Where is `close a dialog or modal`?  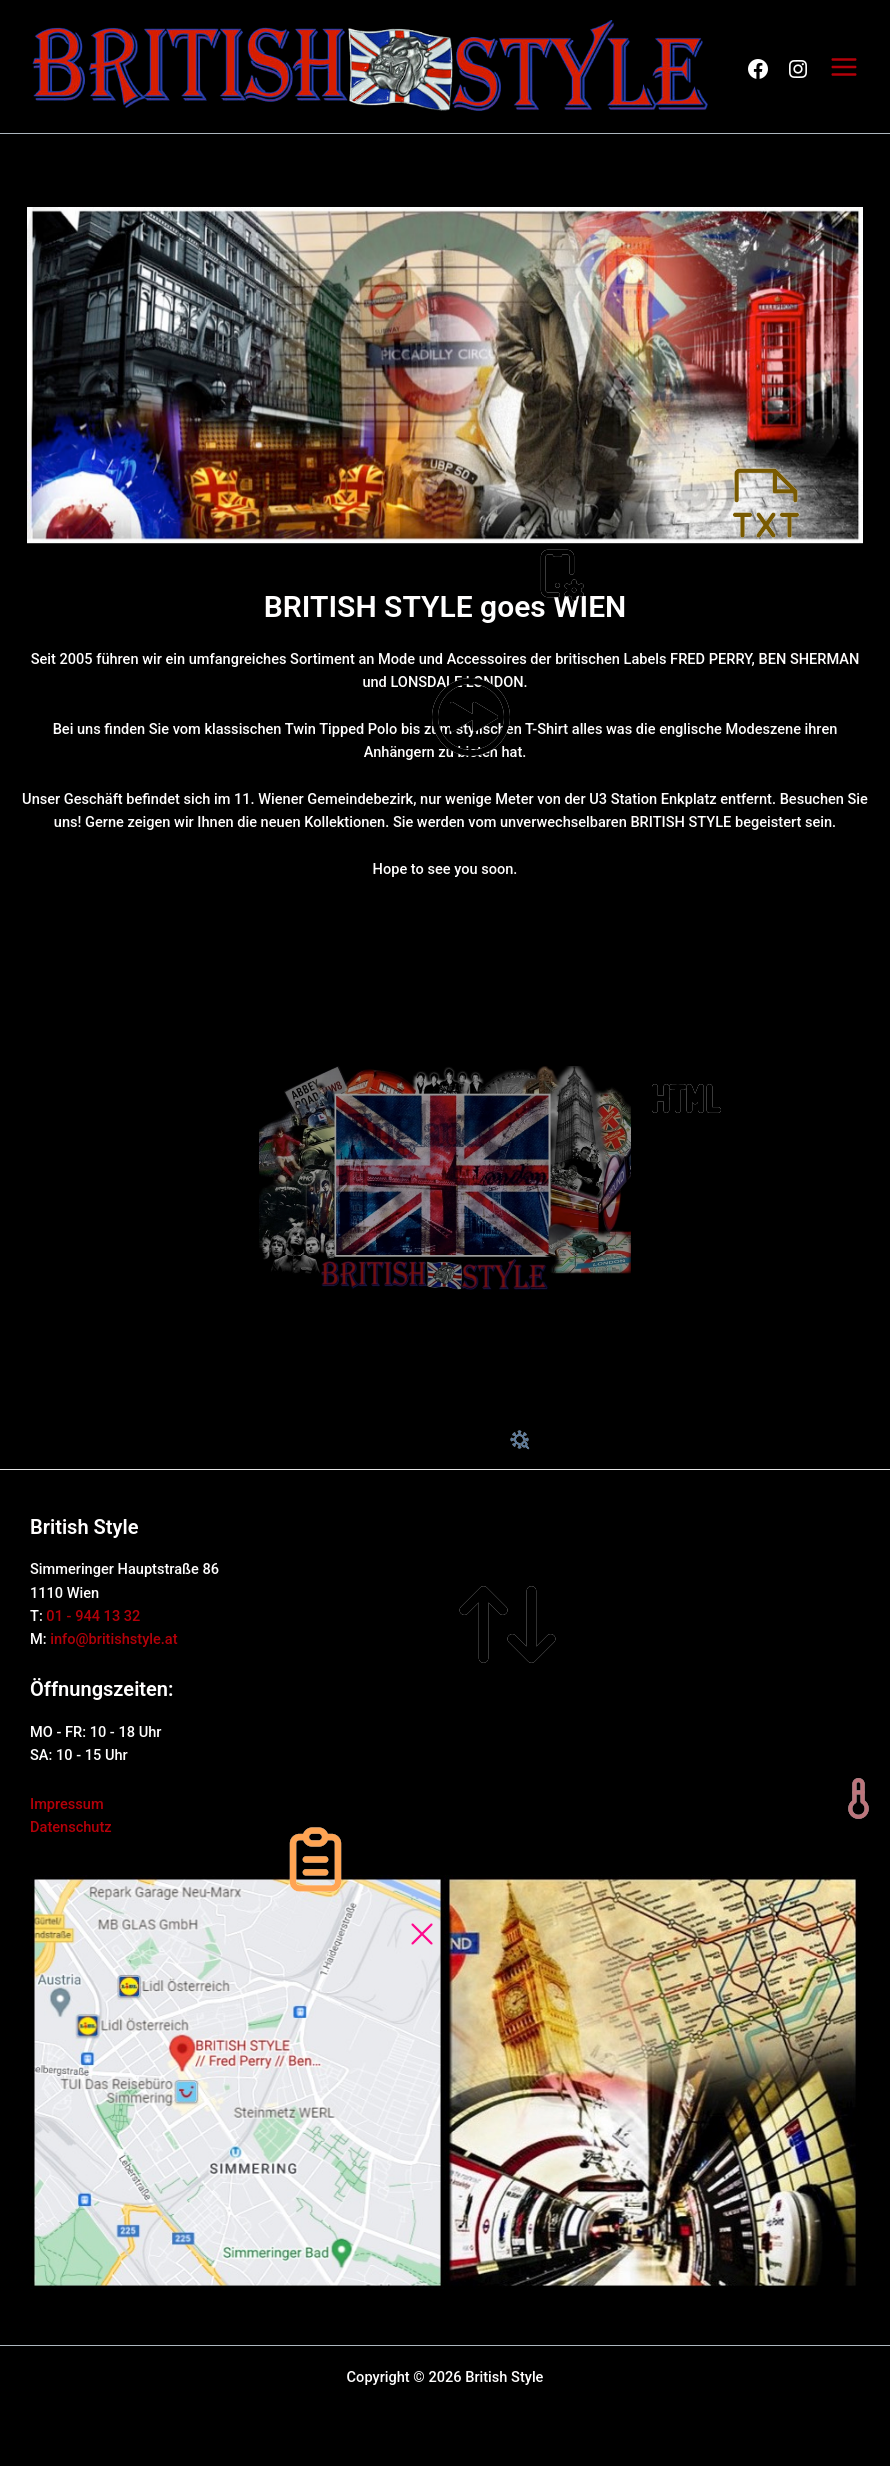
close a dialog or modal is located at coordinates (422, 1934).